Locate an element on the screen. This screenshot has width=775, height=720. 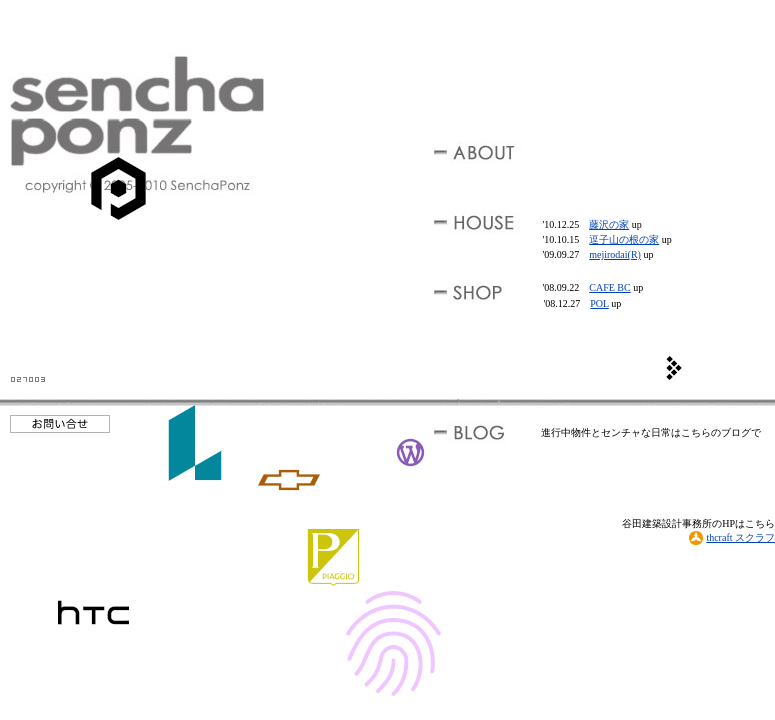
HTC brand logo is located at coordinates (93, 612).